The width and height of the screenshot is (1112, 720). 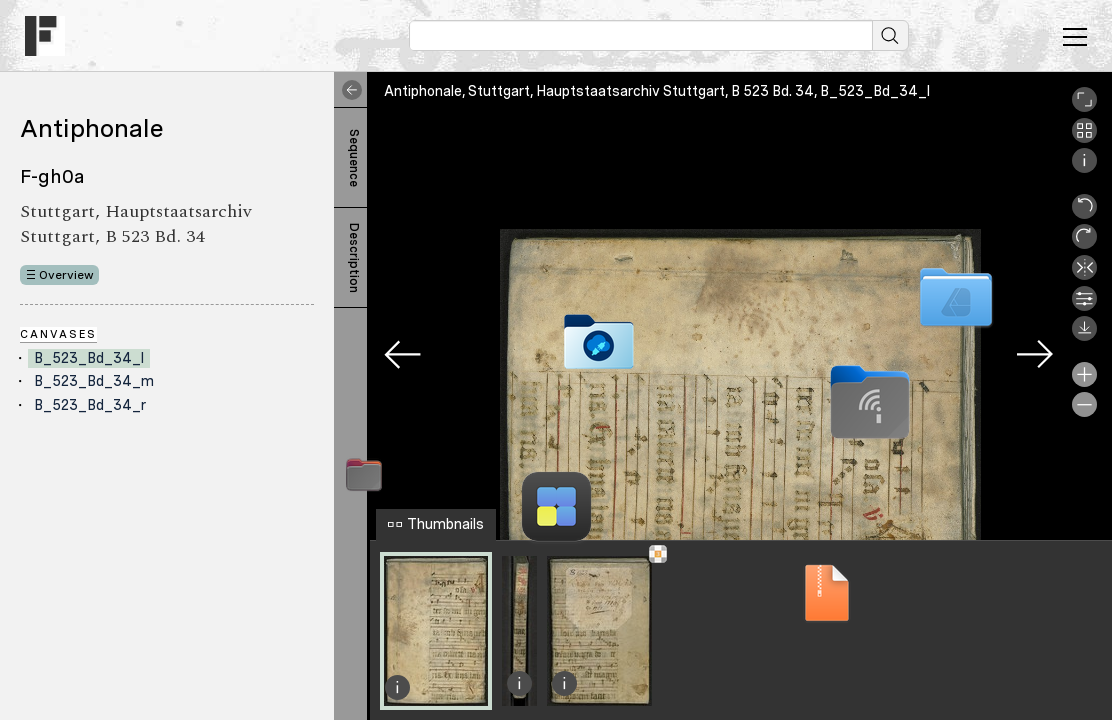 I want to click on open a folder or directory, so click(x=364, y=474).